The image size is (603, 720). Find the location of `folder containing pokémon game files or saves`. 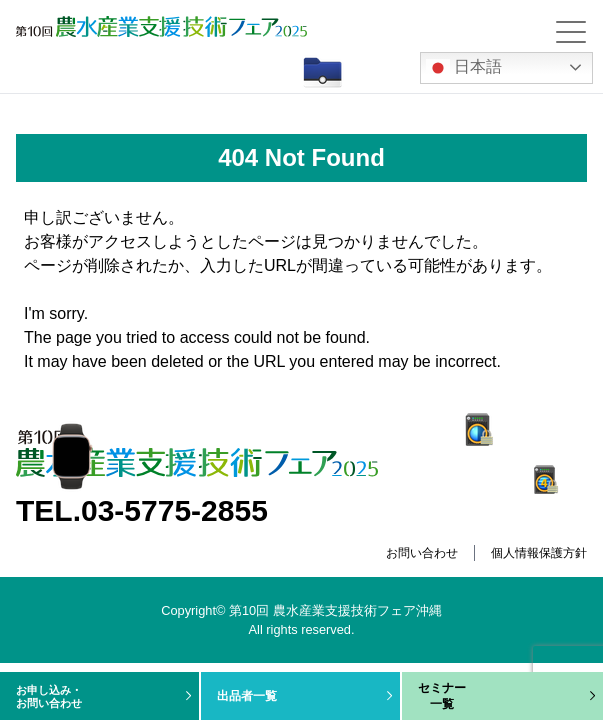

folder containing pokémon game files or saves is located at coordinates (322, 73).